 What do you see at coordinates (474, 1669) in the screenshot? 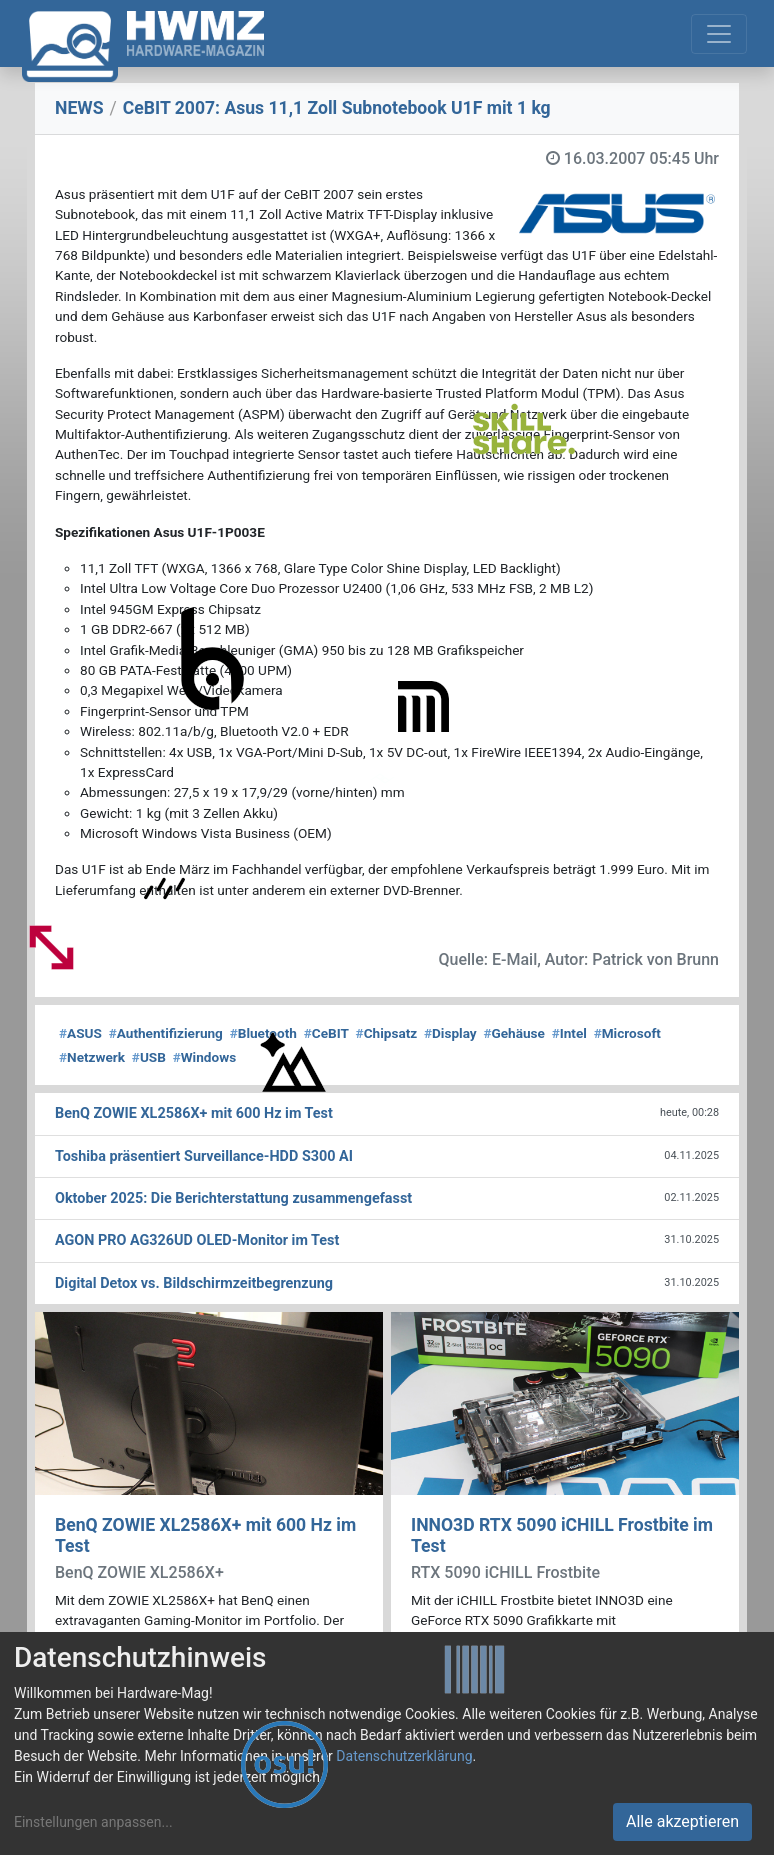
I see `scan a barcode` at bounding box center [474, 1669].